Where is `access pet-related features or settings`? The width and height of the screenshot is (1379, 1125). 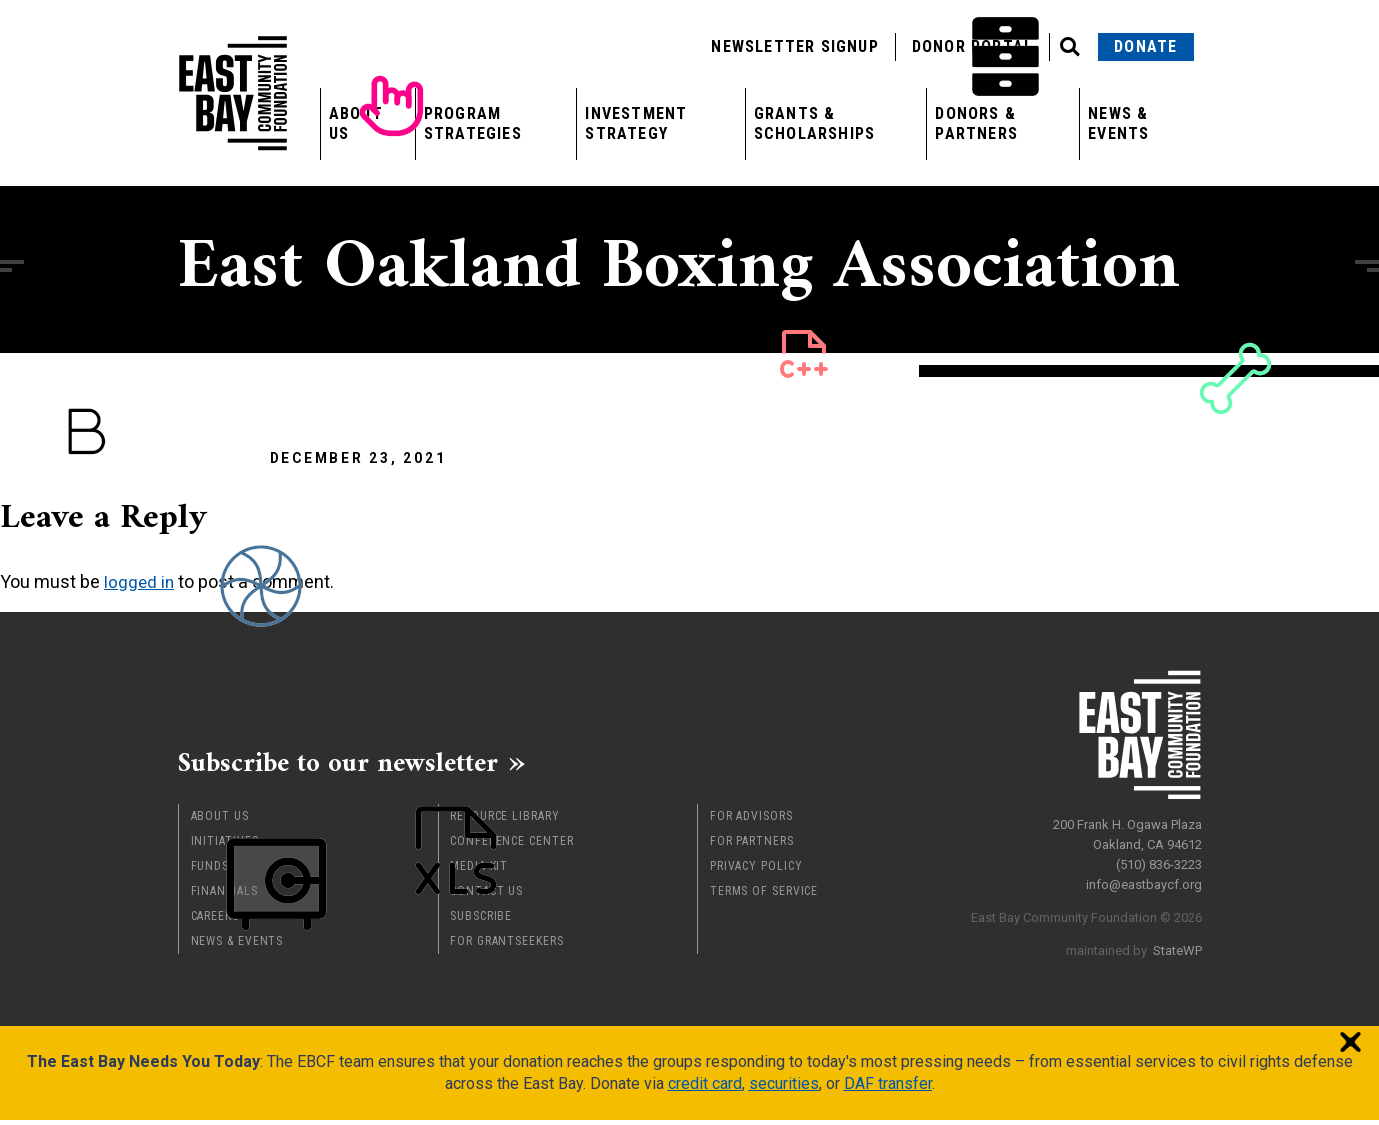 access pet-related features or settings is located at coordinates (1235, 378).